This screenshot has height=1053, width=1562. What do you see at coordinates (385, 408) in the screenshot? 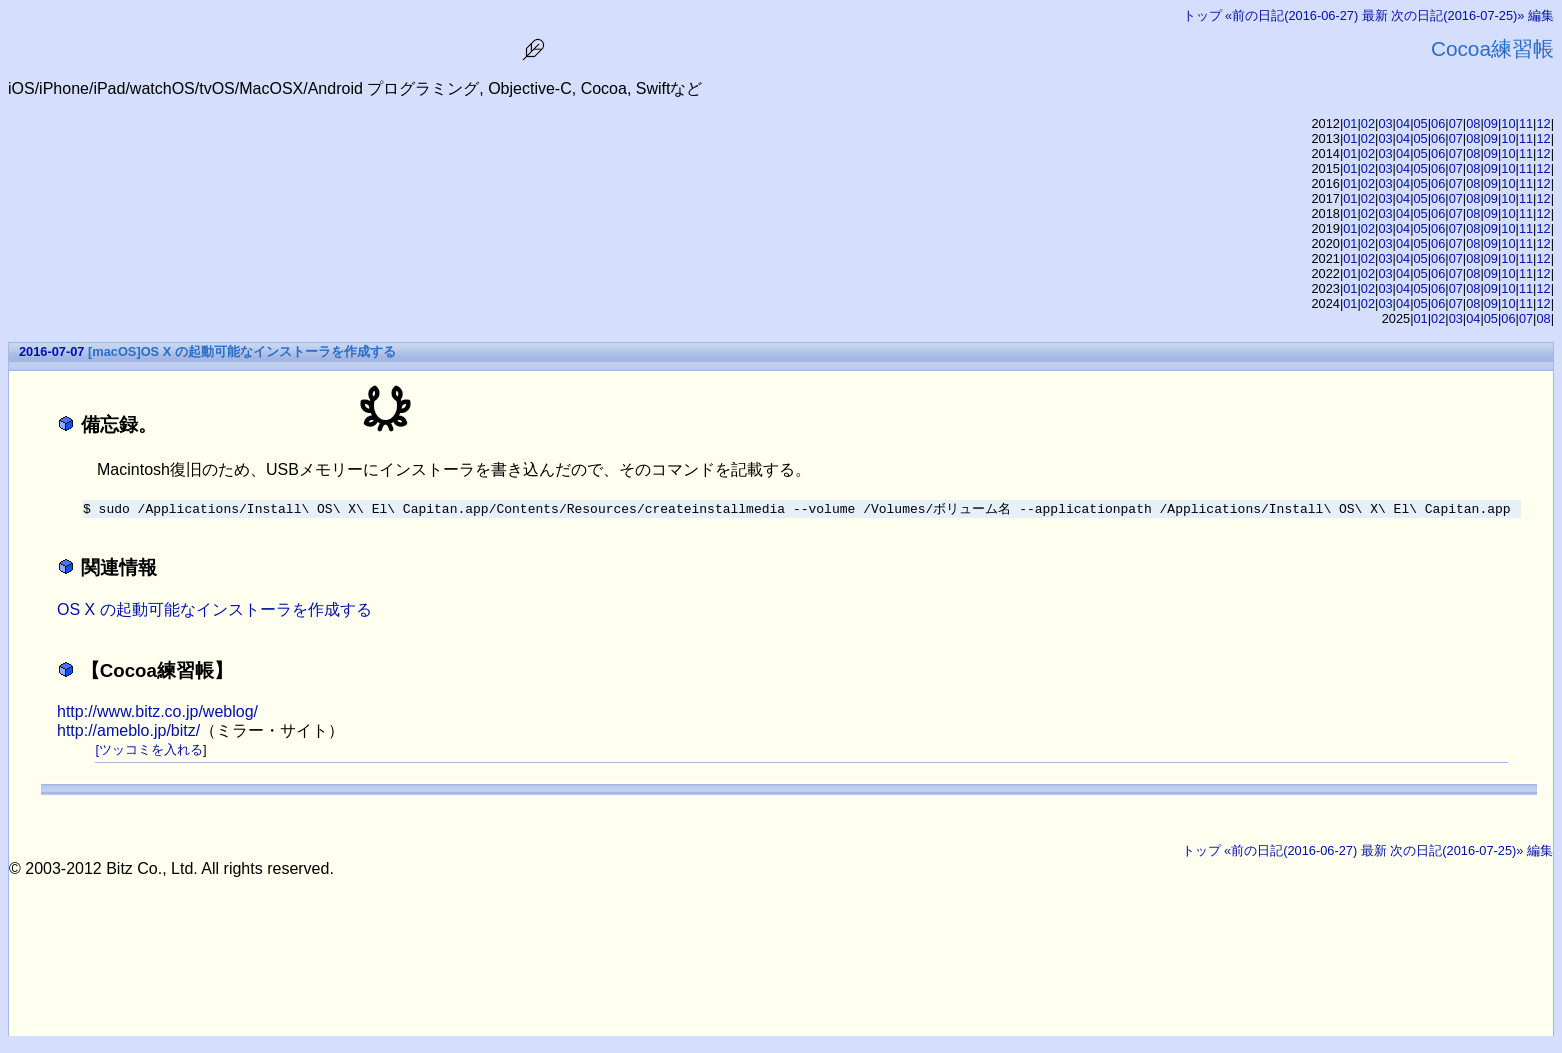
I see `view achievements or awards` at bounding box center [385, 408].